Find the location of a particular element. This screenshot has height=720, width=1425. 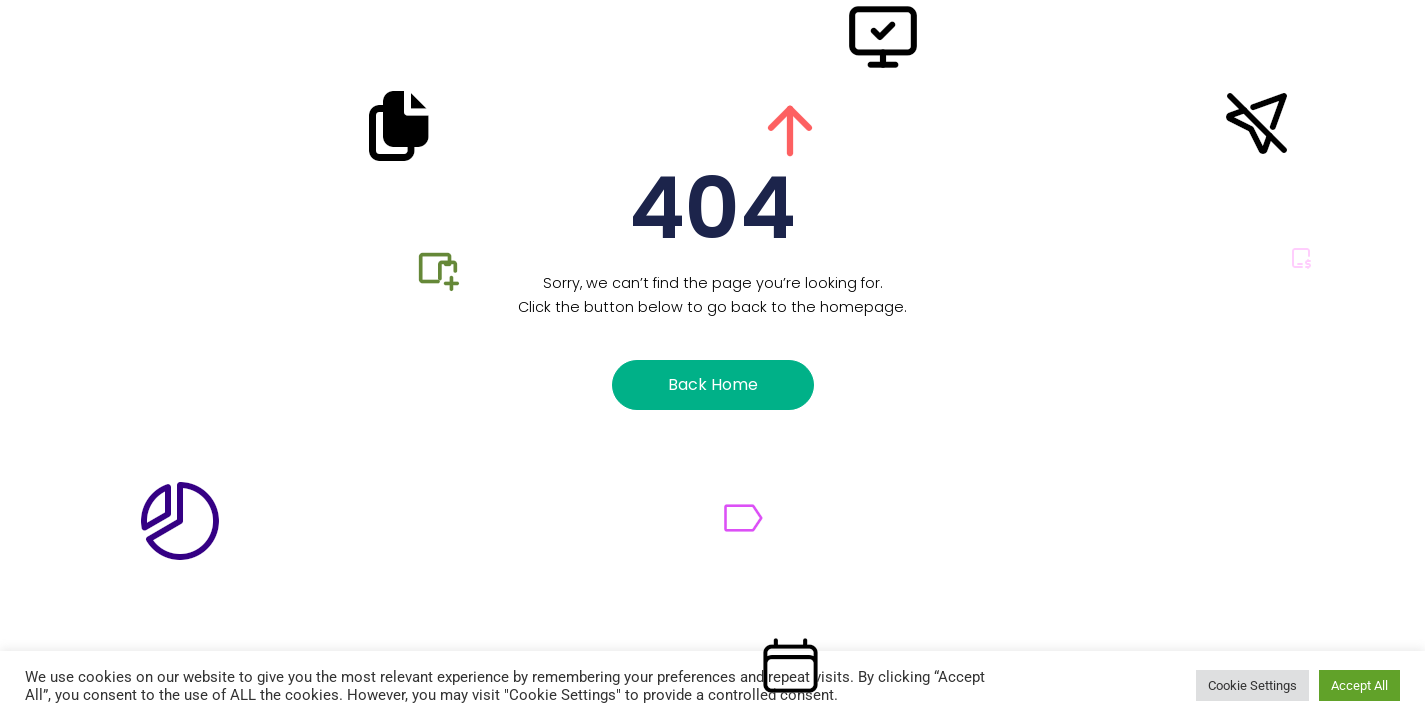

view analytics or statistics breakdown is located at coordinates (180, 521).